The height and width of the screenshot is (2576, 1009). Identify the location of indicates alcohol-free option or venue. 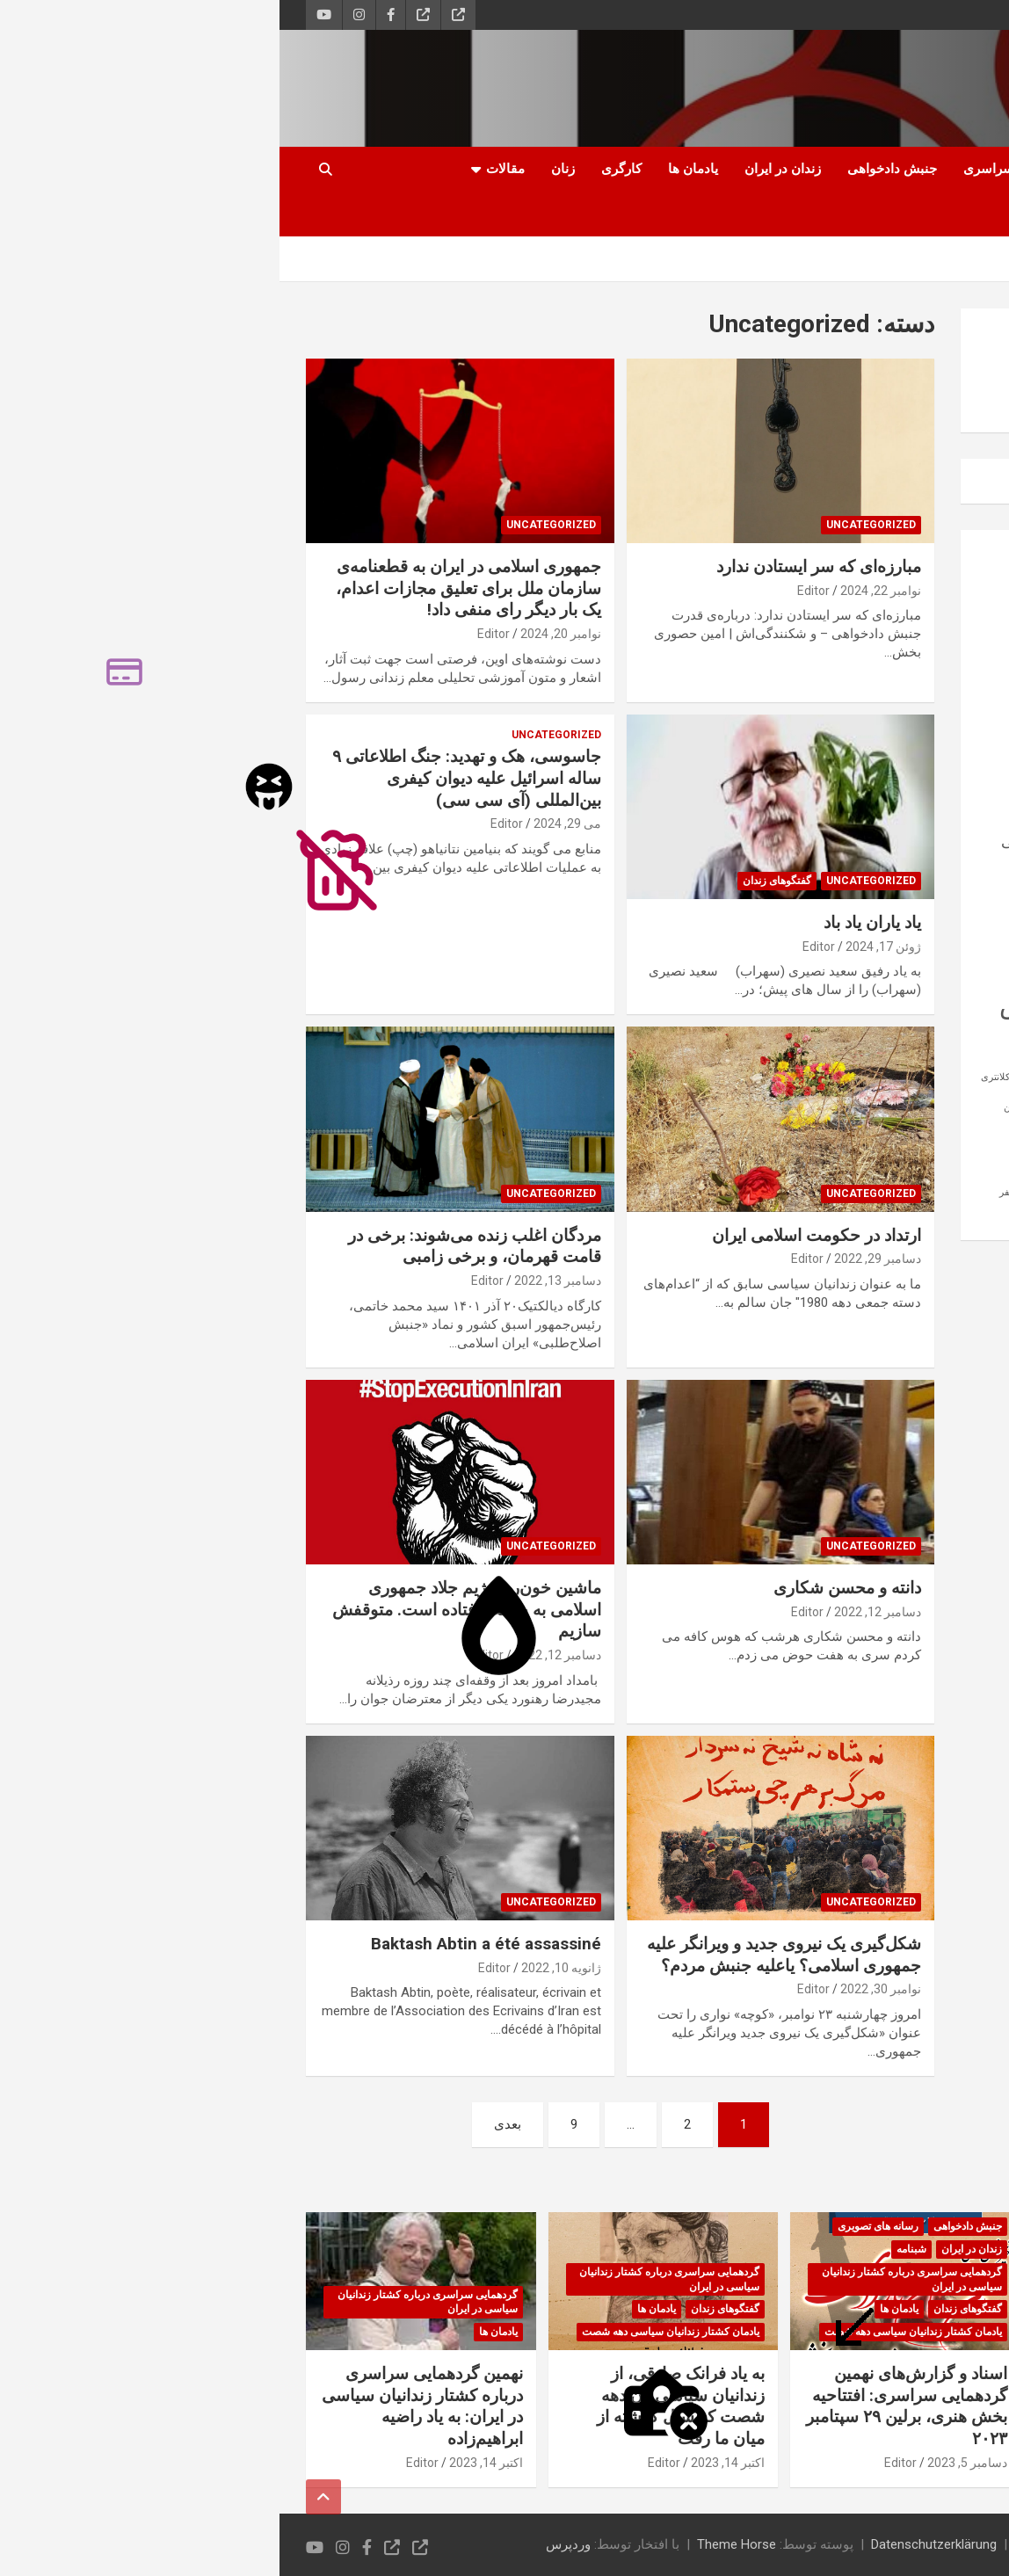
(337, 870).